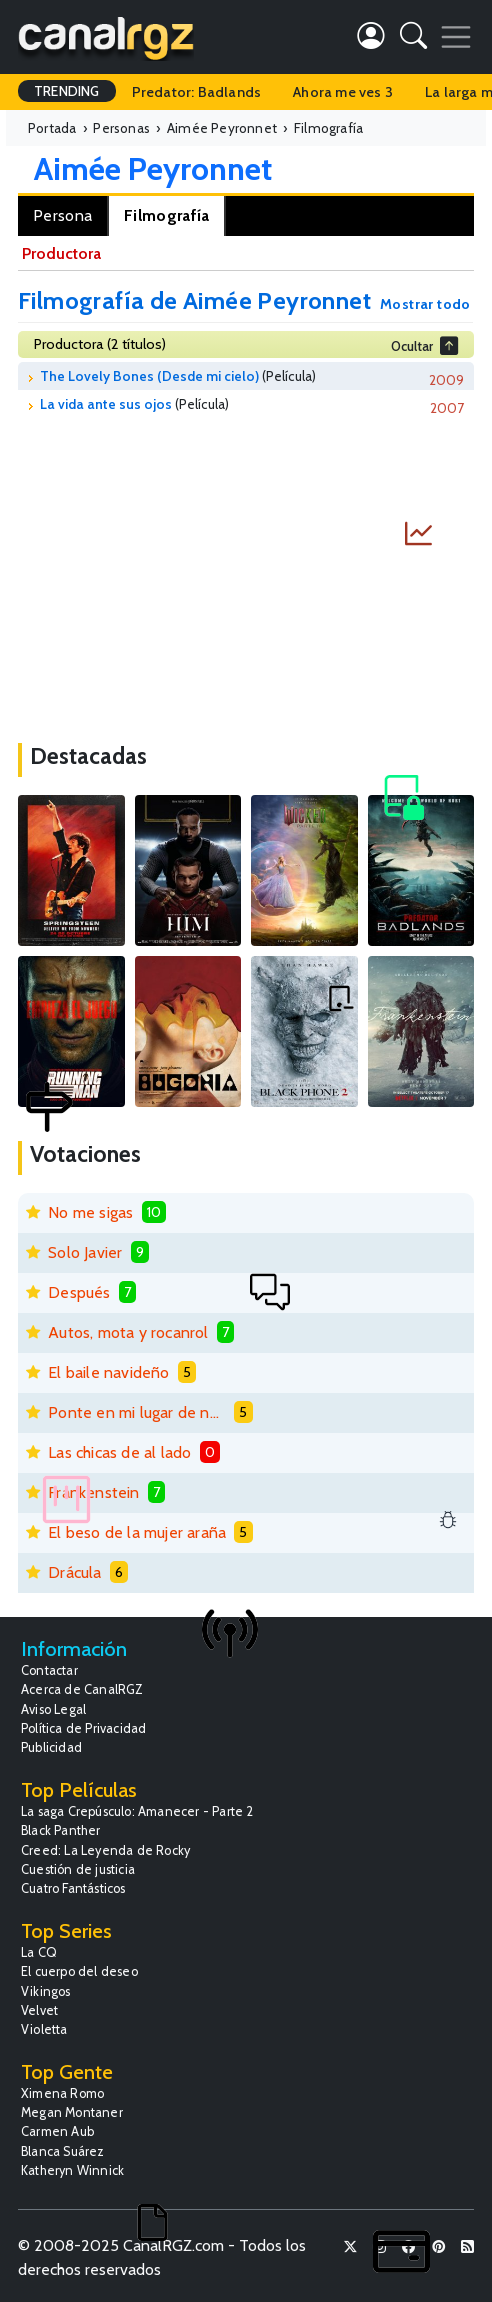  I want to click on view discussion thread, so click(270, 1292).